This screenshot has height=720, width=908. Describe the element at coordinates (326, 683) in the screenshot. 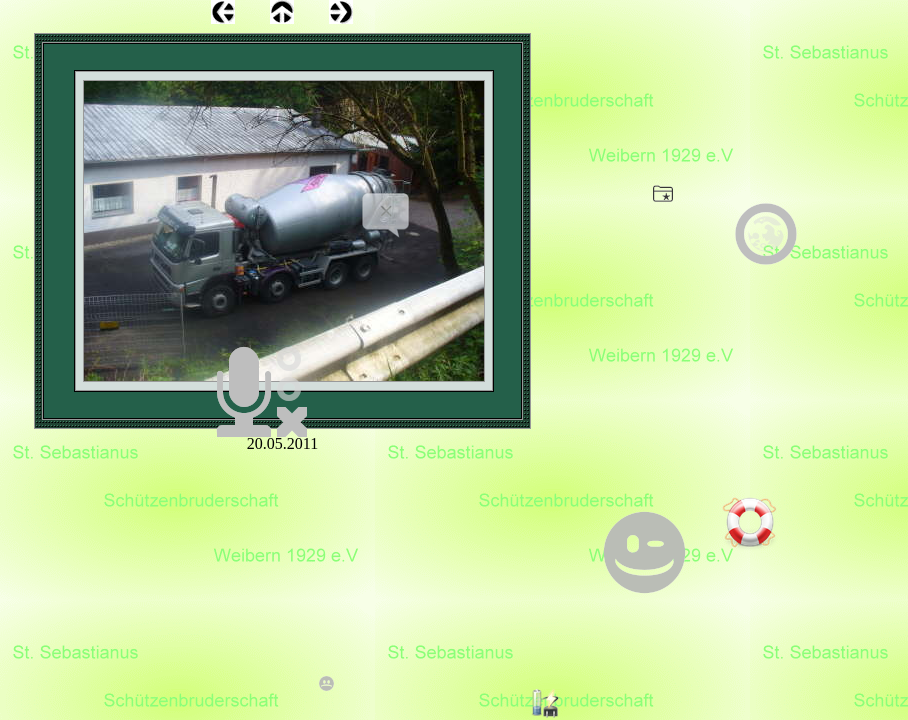

I see `indicates an error or unsuccessful action` at that location.